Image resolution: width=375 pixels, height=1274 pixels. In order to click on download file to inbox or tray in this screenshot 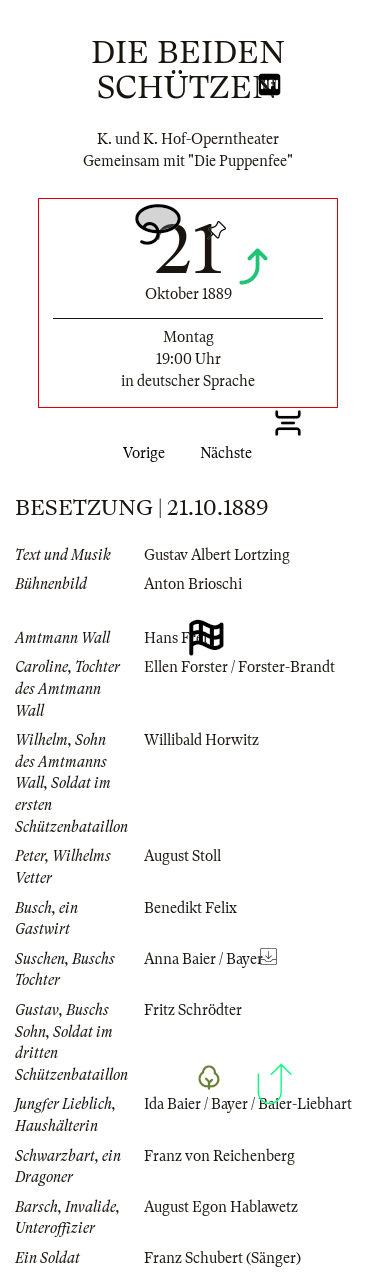, I will do `click(268, 956)`.